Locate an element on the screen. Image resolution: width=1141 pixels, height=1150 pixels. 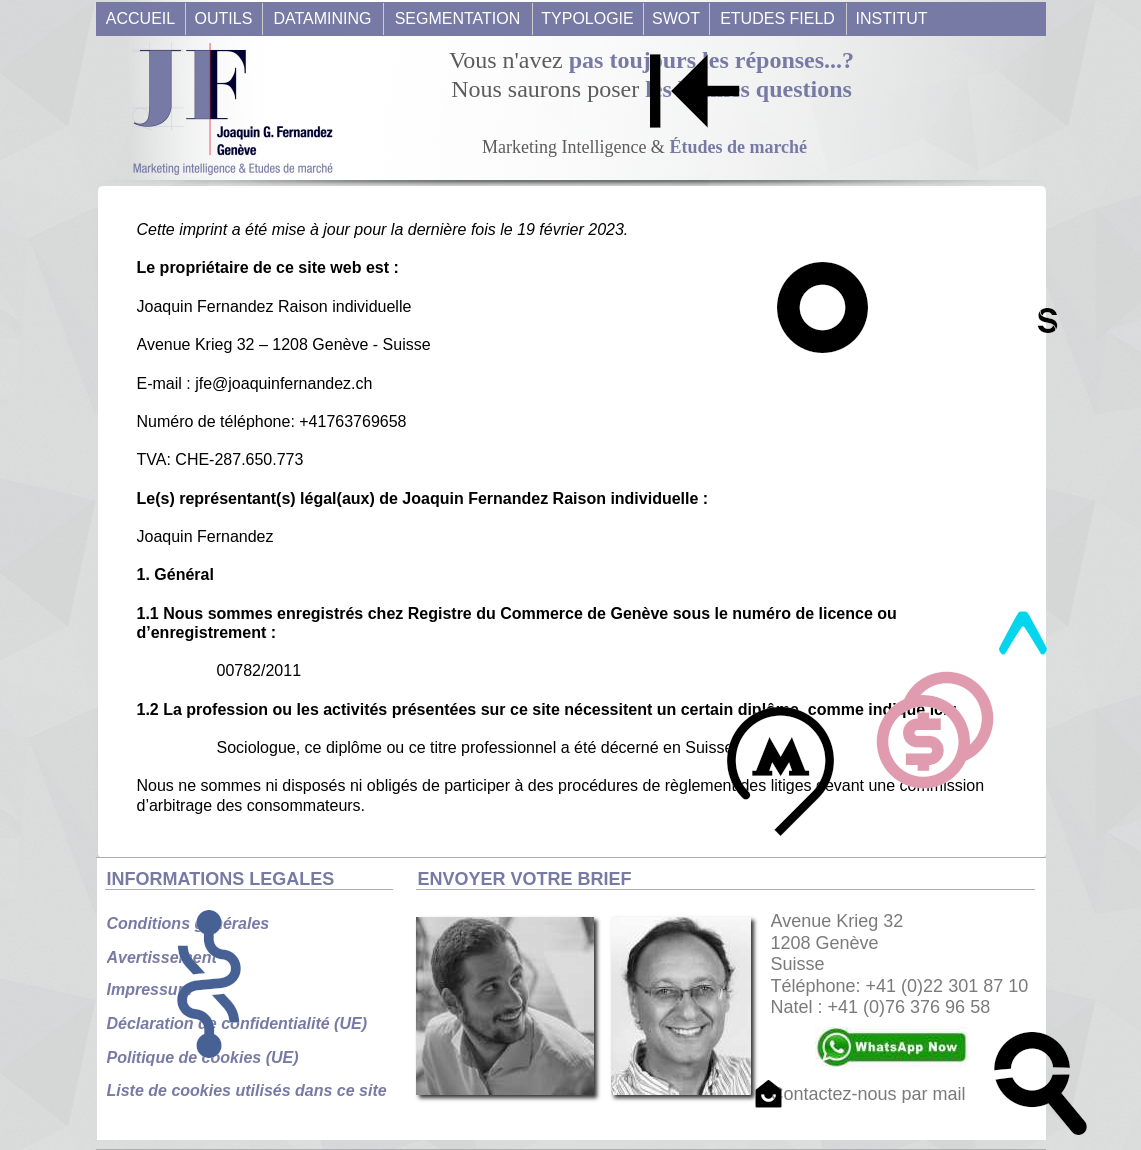
open the Moscow Metro app is located at coordinates (780, 771).